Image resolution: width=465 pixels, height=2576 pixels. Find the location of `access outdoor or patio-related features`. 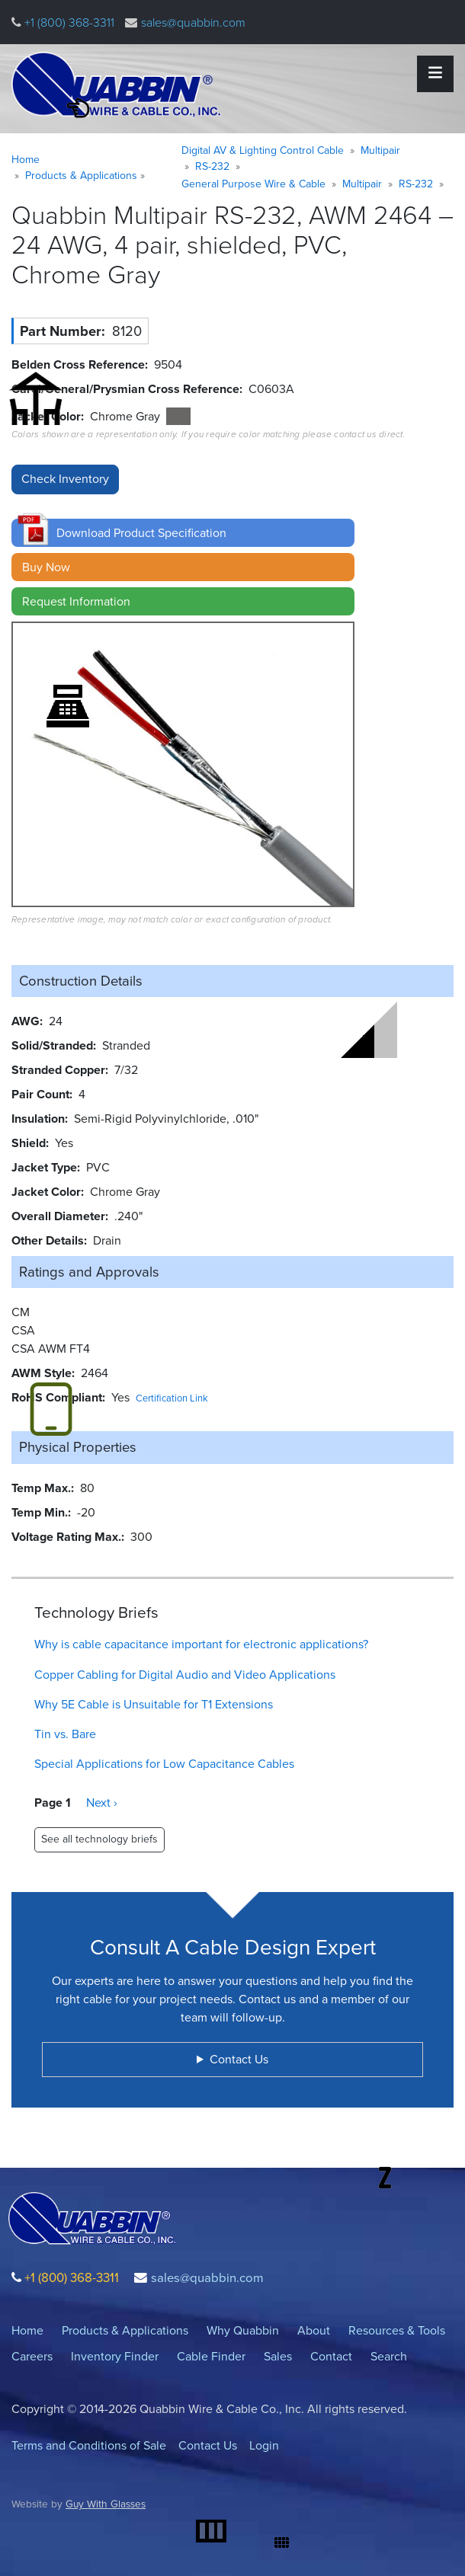

access outdoor or patio-related features is located at coordinates (36, 398).